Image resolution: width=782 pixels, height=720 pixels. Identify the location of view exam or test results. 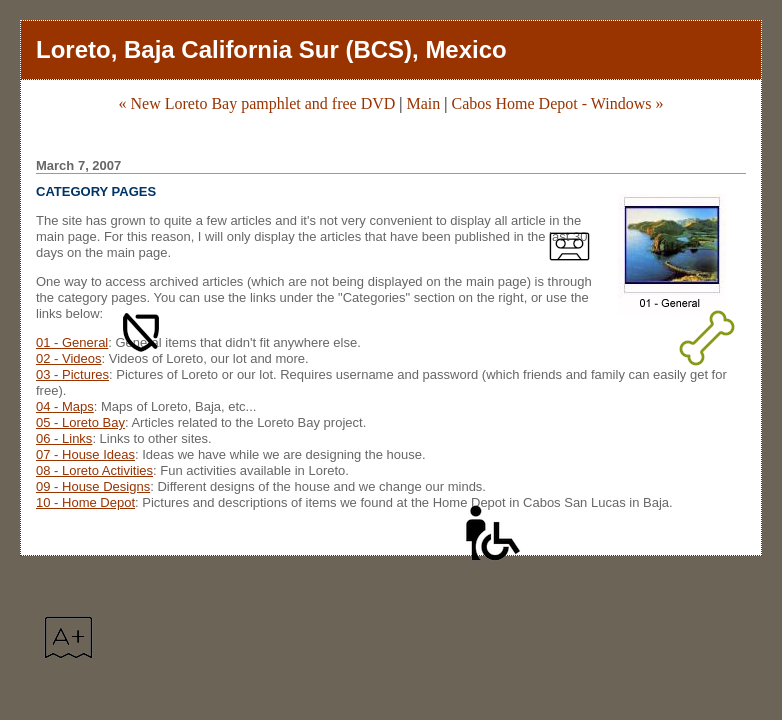
(68, 636).